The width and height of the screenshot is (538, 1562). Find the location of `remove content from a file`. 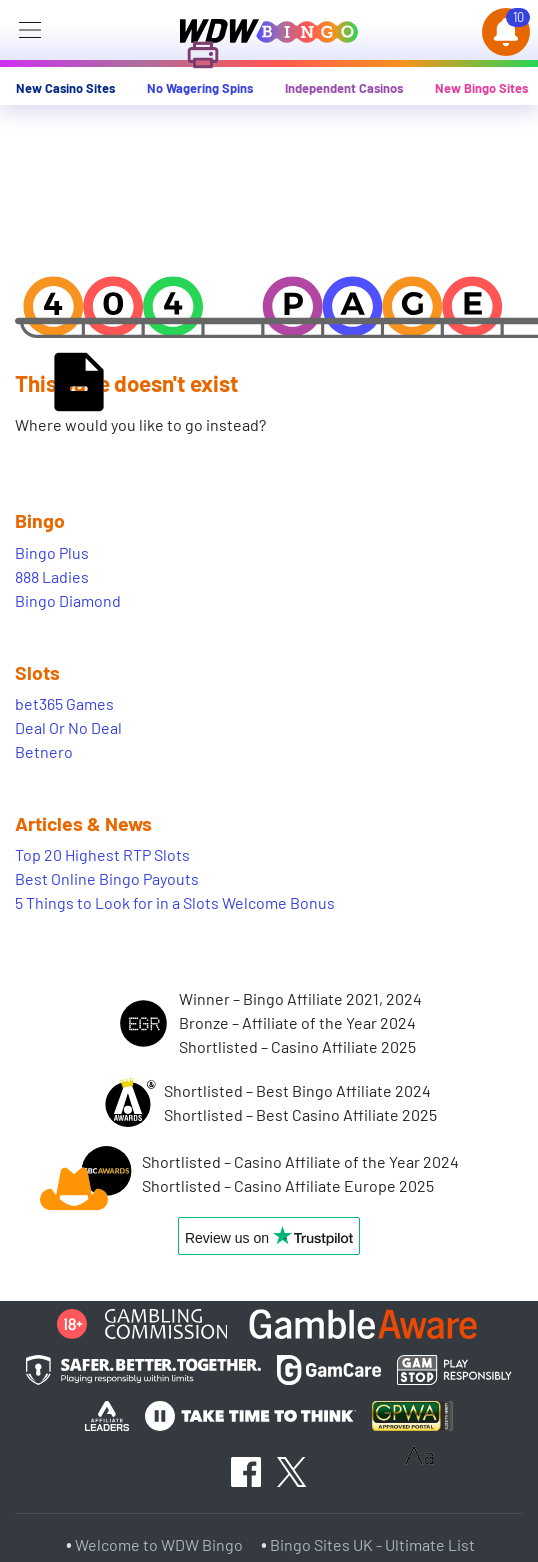

remove content from a file is located at coordinates (79, 382).